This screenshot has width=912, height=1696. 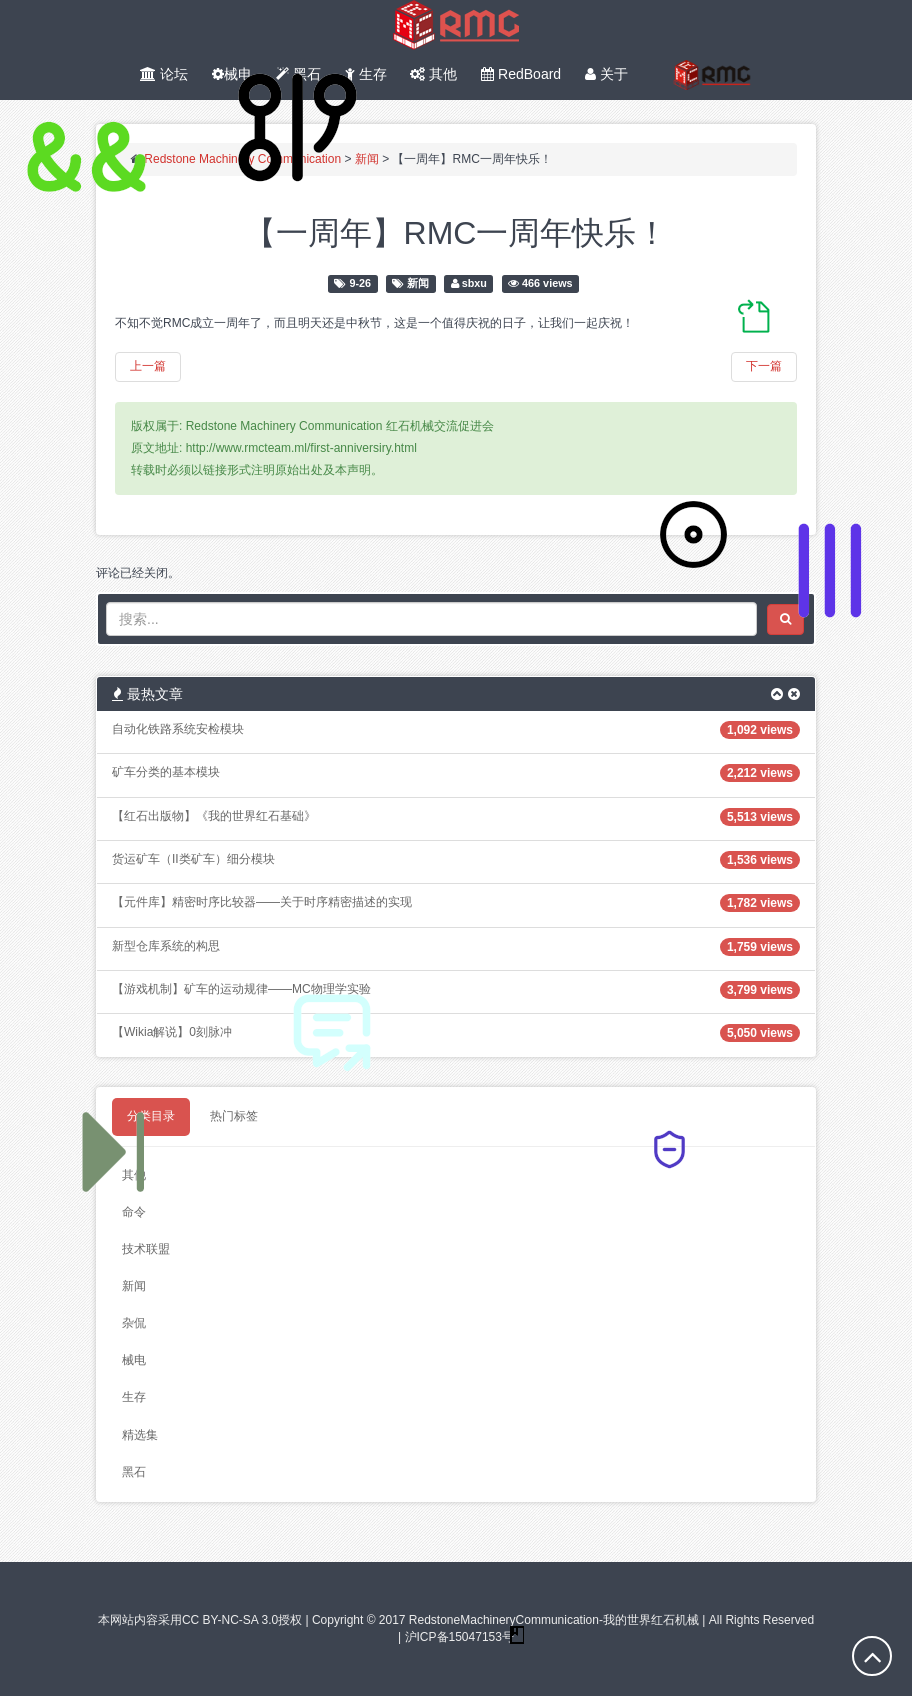 What do you see at coordinates (756, 317) in the screenshot?
I see `go to file or navigate to a specific file` at bounding box center [756, 317].